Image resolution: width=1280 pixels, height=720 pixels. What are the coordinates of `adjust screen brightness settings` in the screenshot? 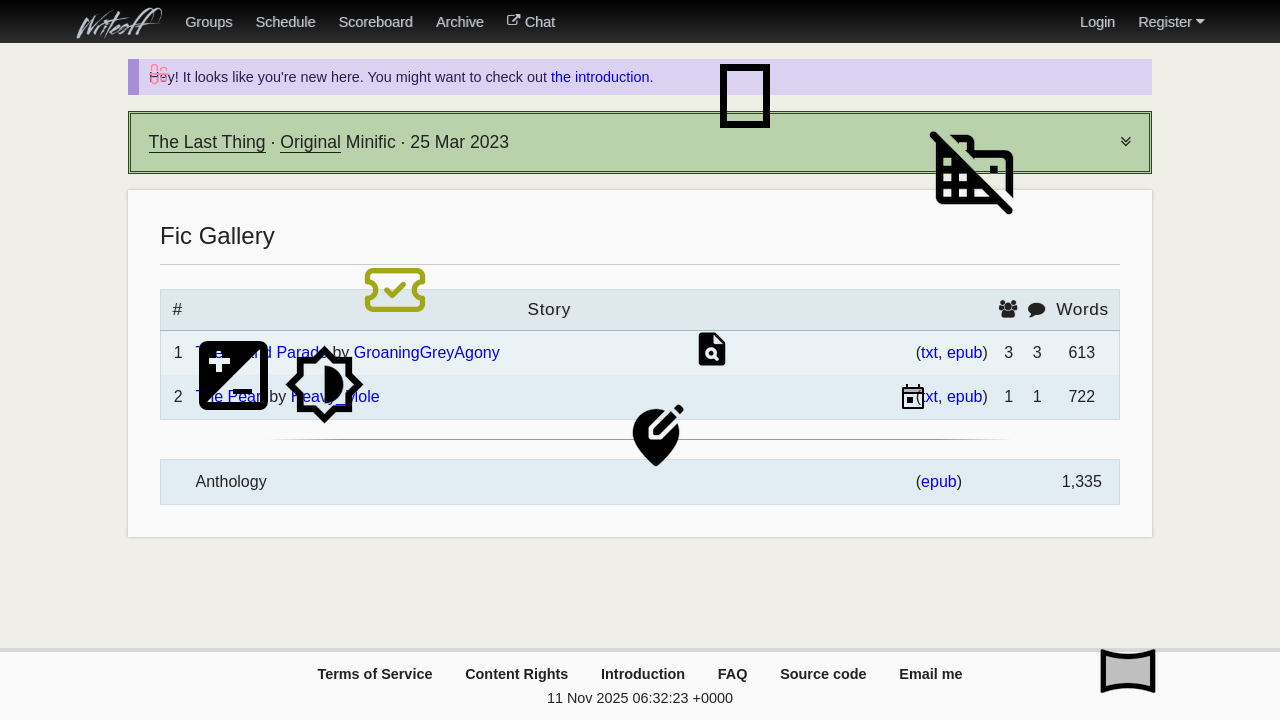 It's located at (324, 384).